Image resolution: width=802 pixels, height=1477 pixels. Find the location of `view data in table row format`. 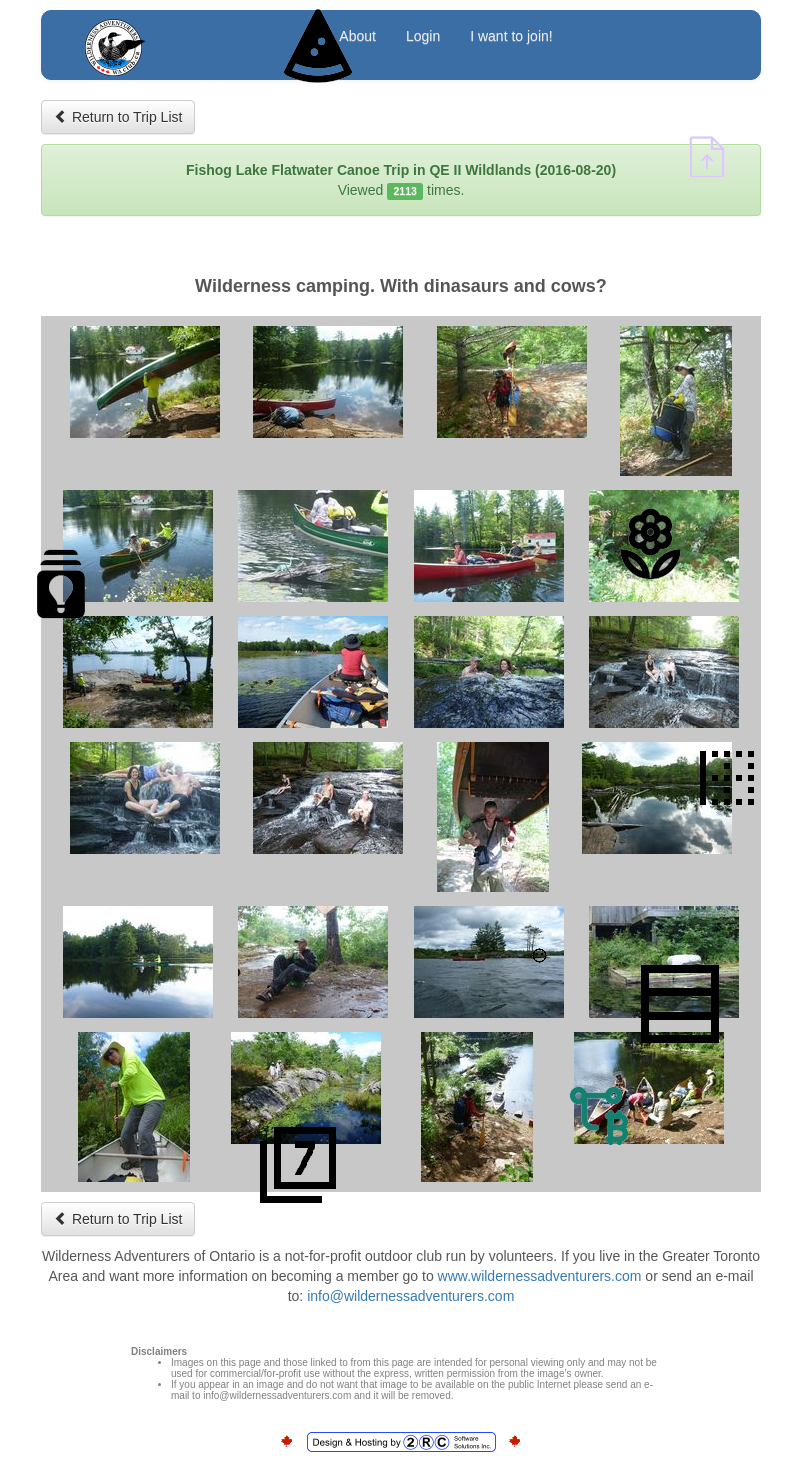

view data in table row format is located at coordinates (680, 1004).